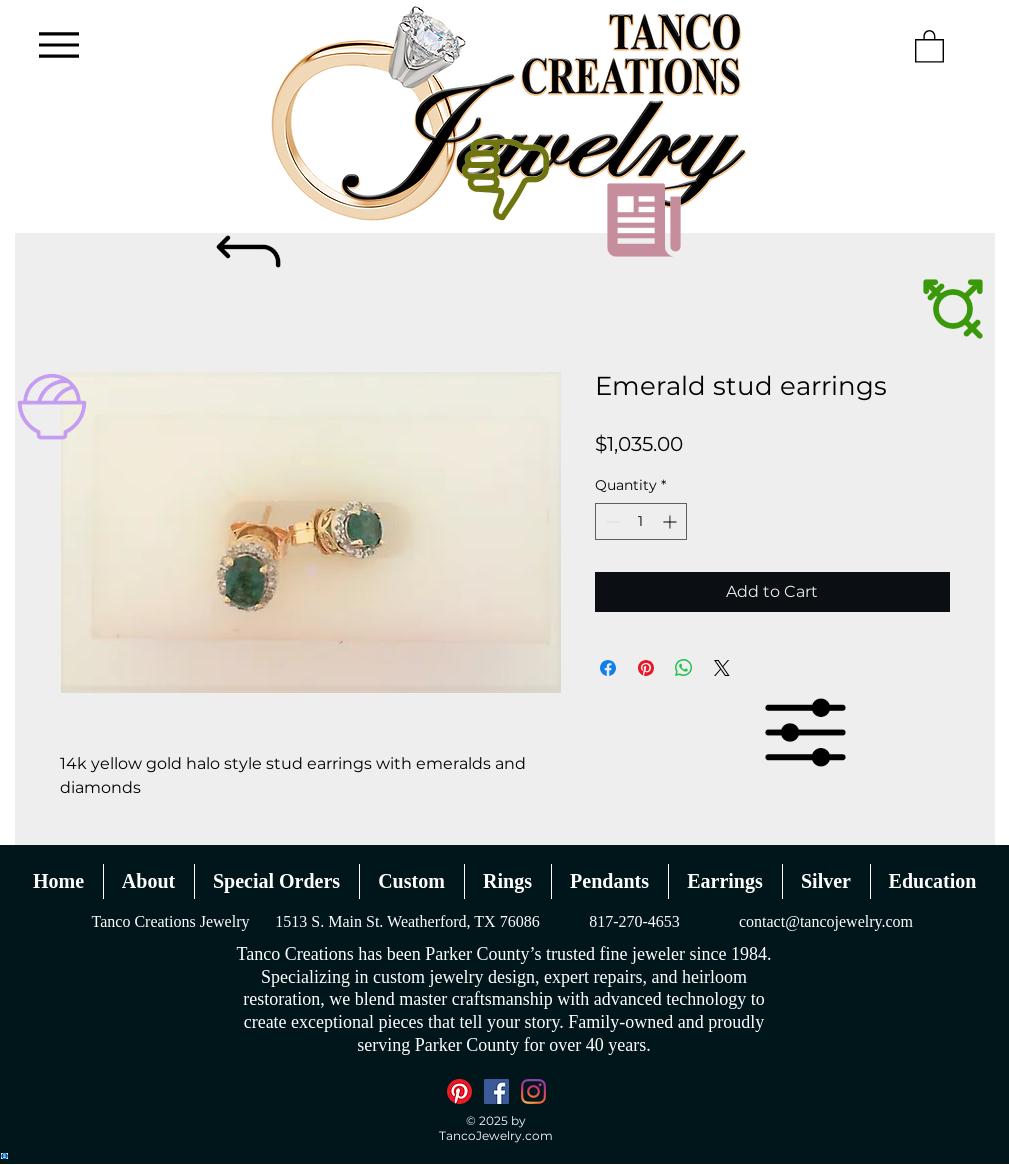 This screenshot has width=1009, height=1165. What do you see at coordinates (505, 179) in the screenshot?
I see `dislike or downvote content` at bounding box center [505, 179].